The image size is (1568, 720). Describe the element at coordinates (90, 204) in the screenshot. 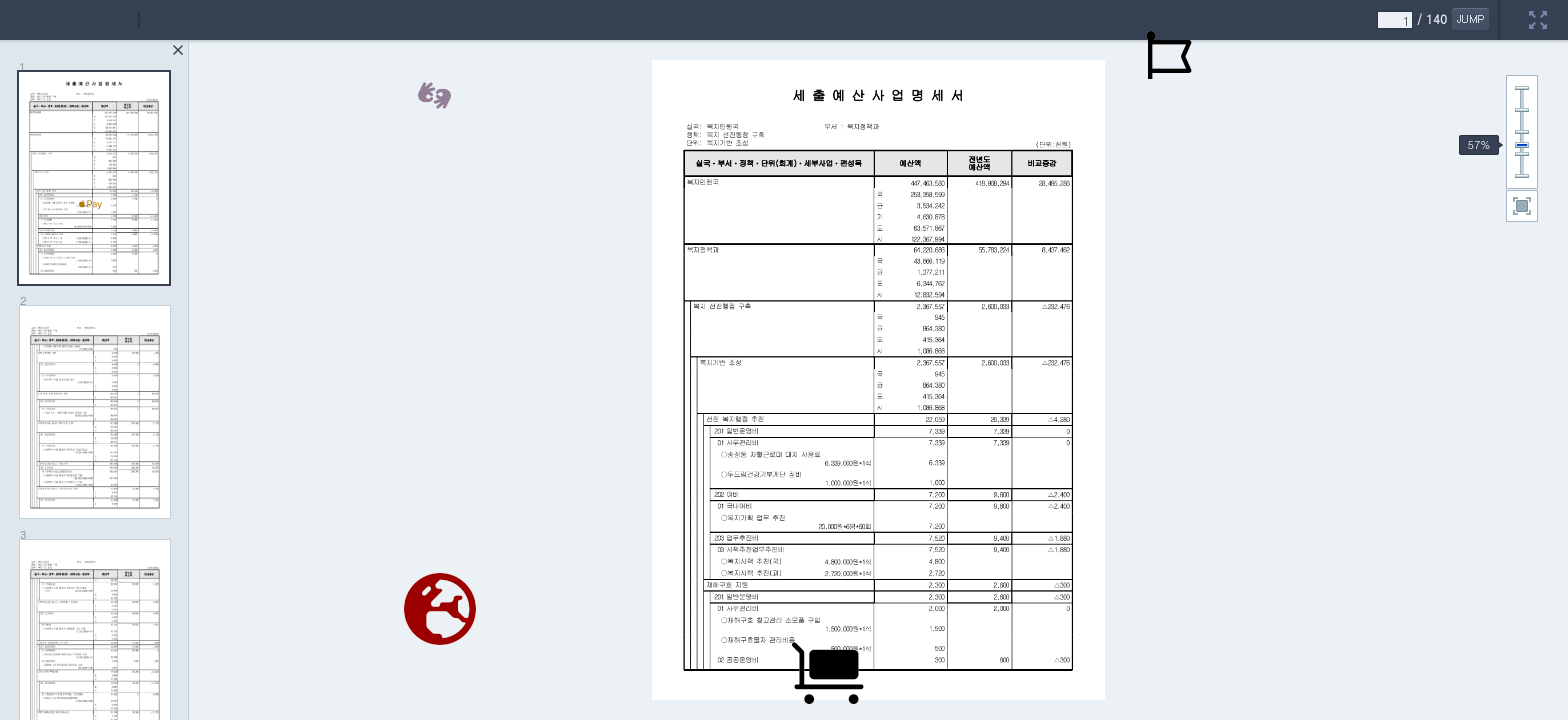

I see `pay with Apple Pay` at that location.